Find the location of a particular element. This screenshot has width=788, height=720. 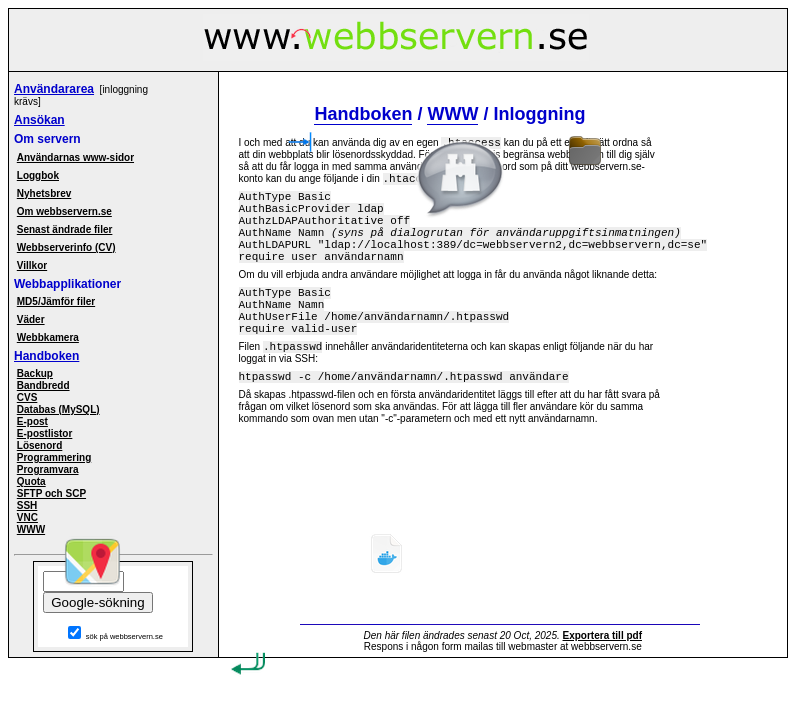

undo the last action is located at coordinates (301, 33).